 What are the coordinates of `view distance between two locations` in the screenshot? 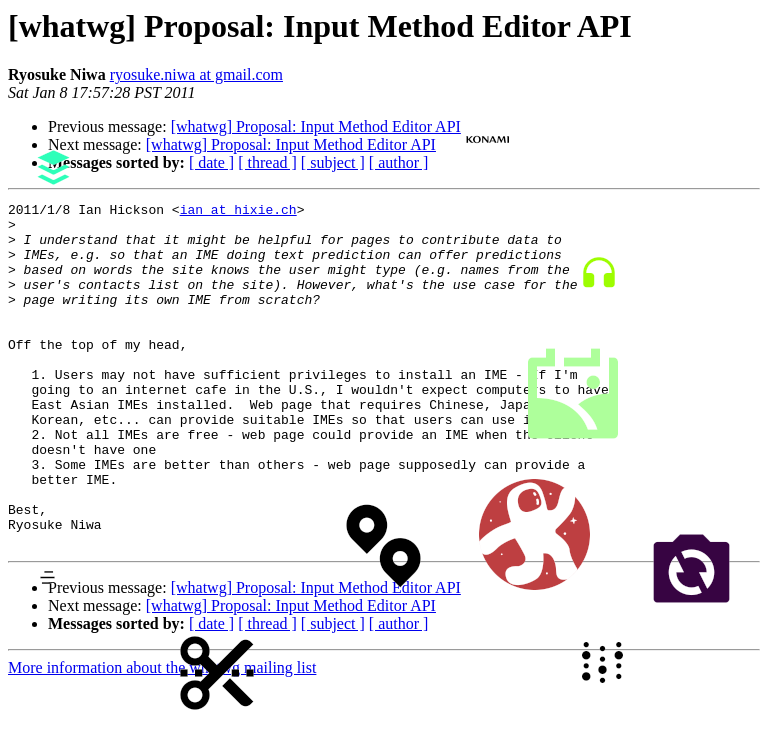 It's located at (383, 545).